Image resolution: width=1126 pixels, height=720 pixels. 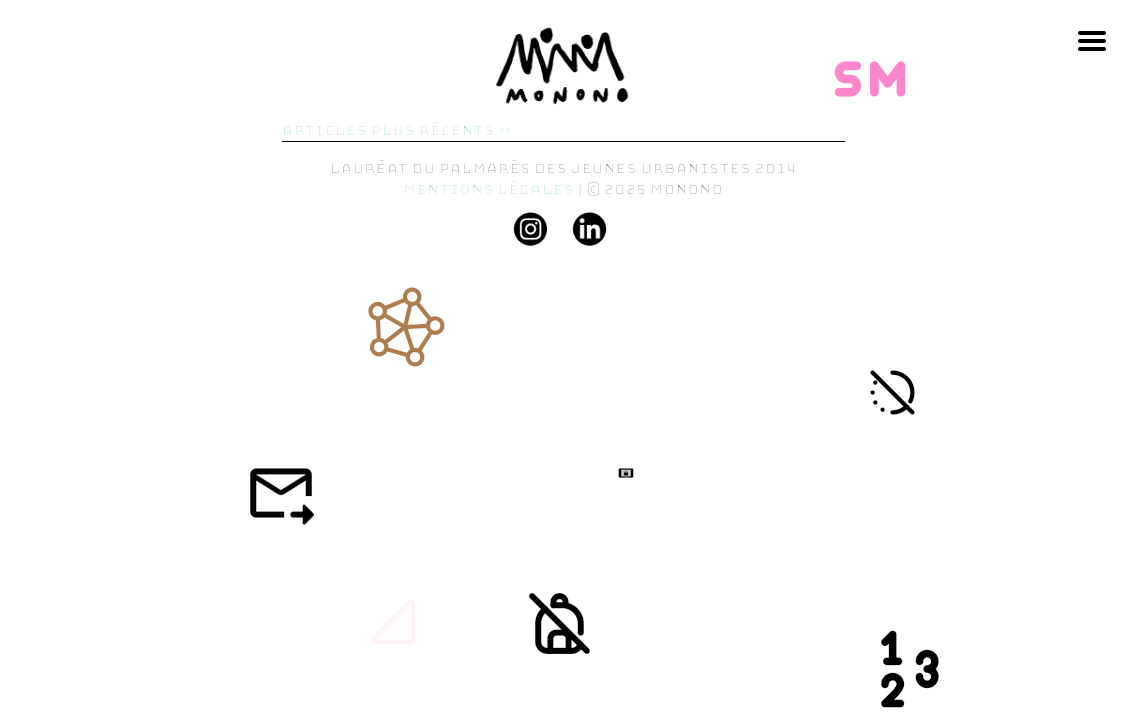 I want to click on connect to the fediverse network, so click(x=405, y=327).